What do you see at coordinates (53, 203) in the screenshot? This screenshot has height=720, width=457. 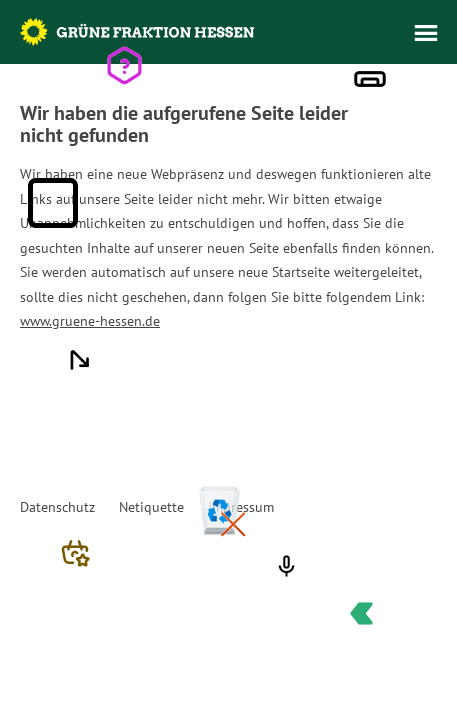 I see `unchecked checkbox or selection state` at bounding box center [53, 203].